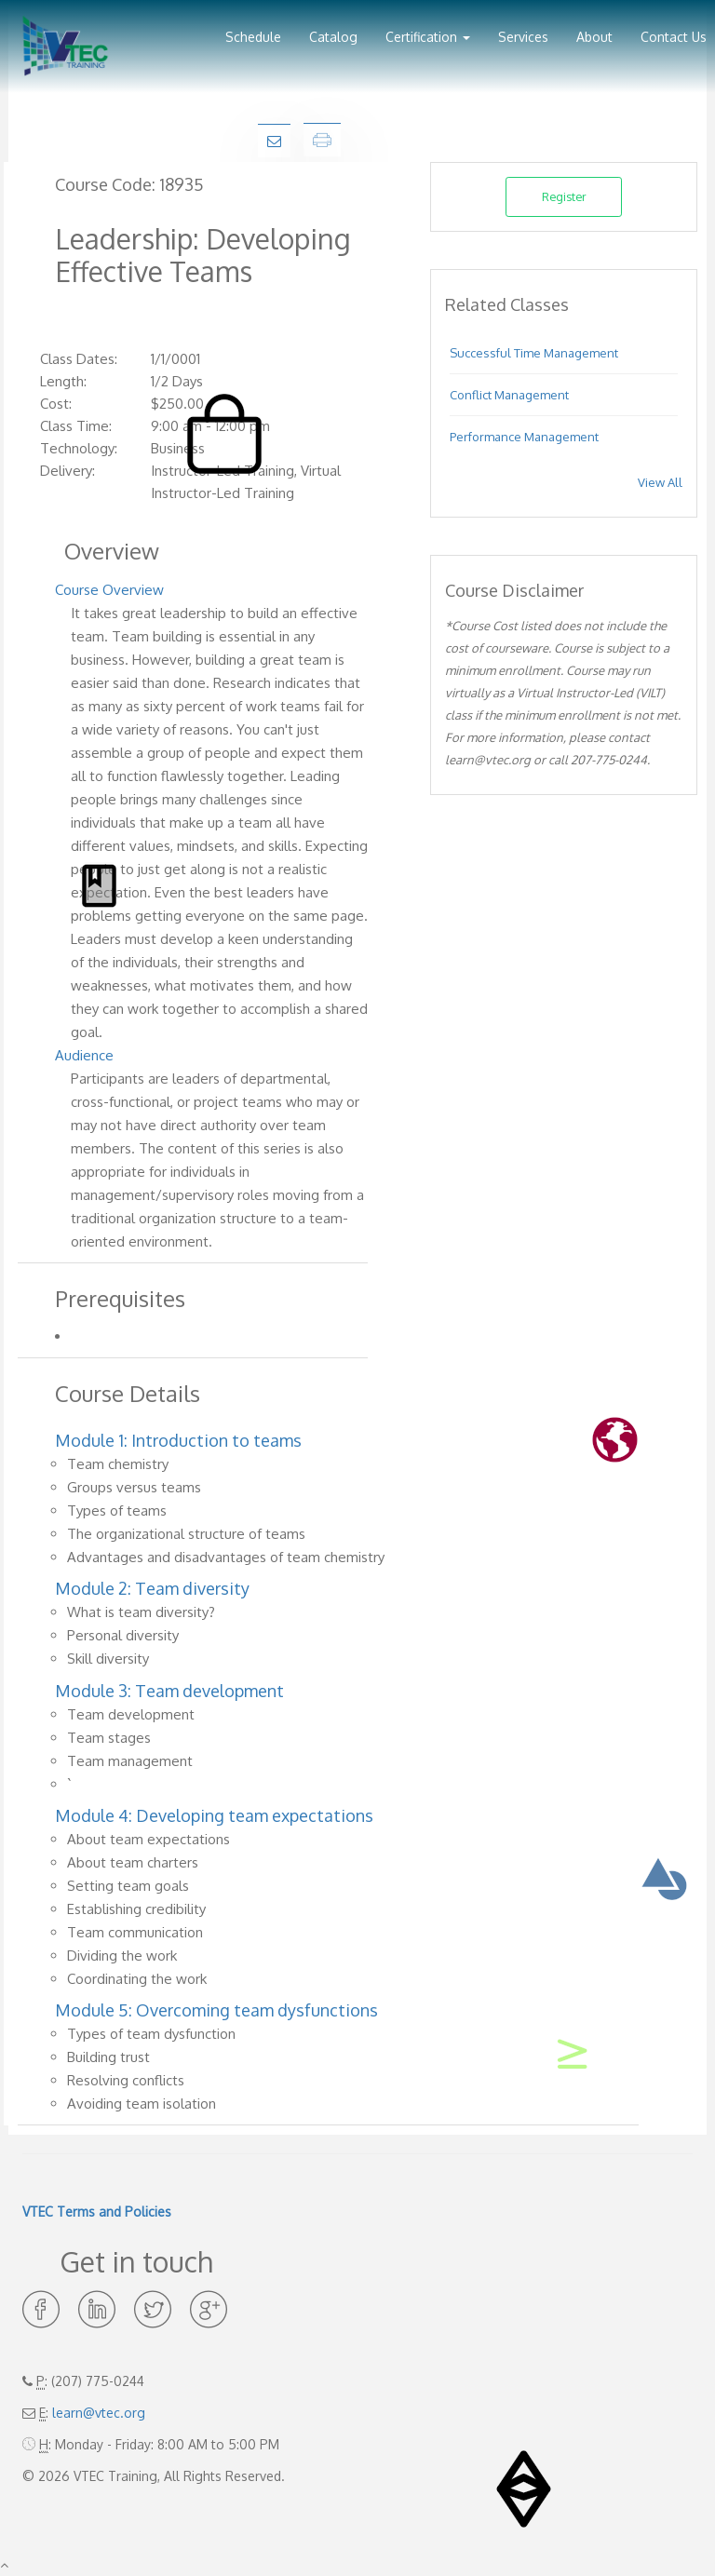  What do you see at coordinates (99, 885) in the screenshot?
I see `open your library or reading list` at bounding box center [99, 885].